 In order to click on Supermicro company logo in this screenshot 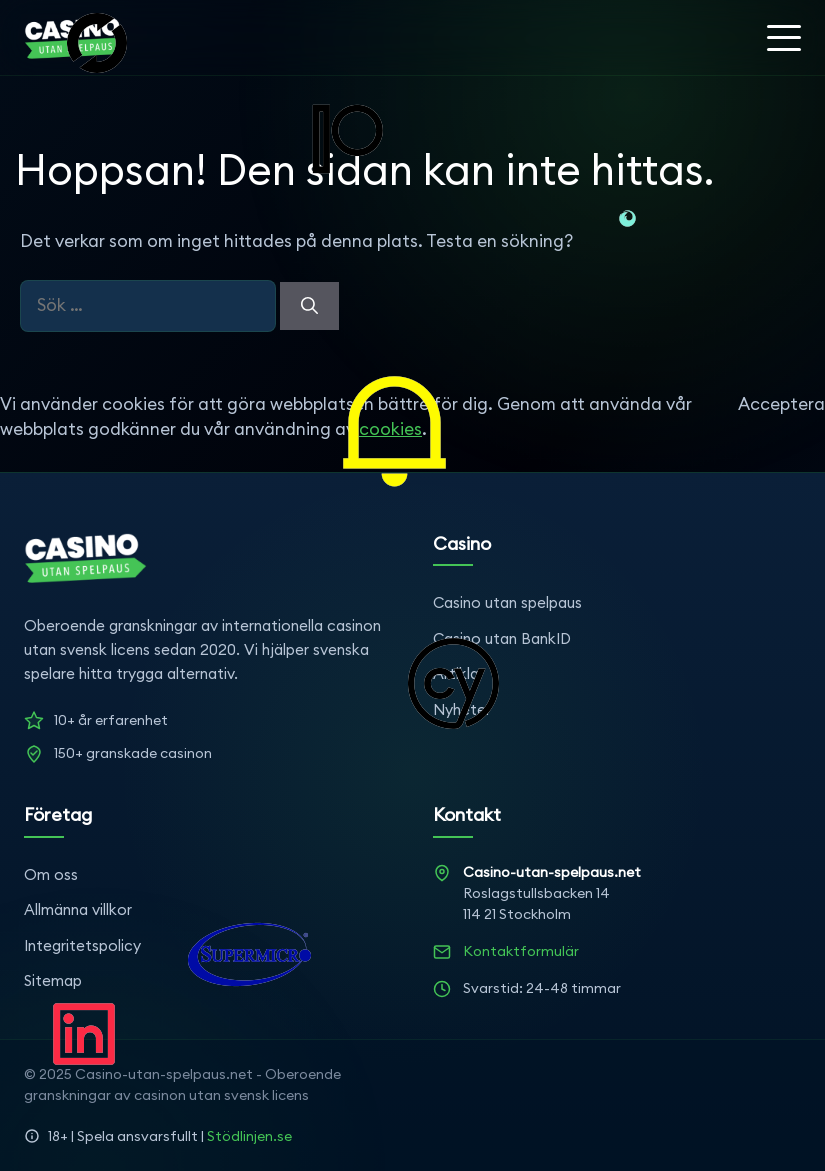, I will do `click(249, 954)`.